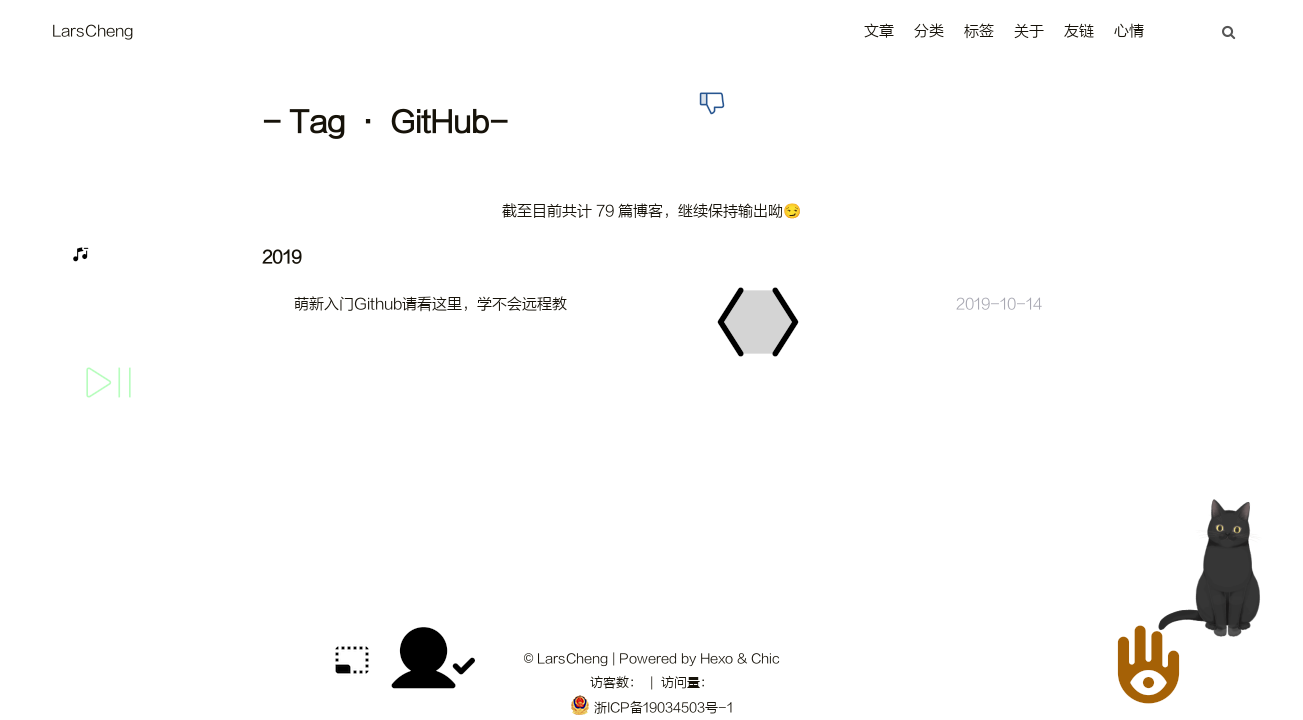 The height and width of the screenshot is (720, 1303). Describe the element at coordinates (1148, 664) in the screenshot. I see `access hand tracking or gesture recognition settings` at that location.